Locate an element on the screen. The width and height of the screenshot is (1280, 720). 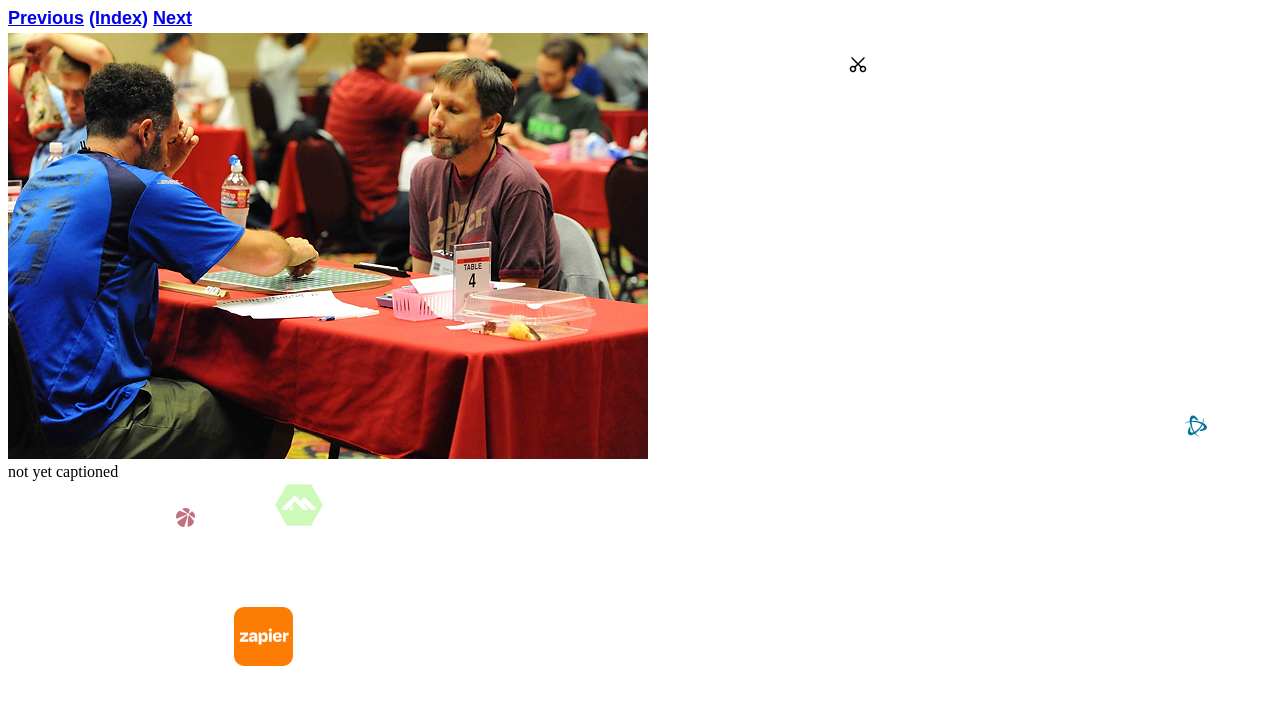
cut selected content is located at coordinates (858, 64).